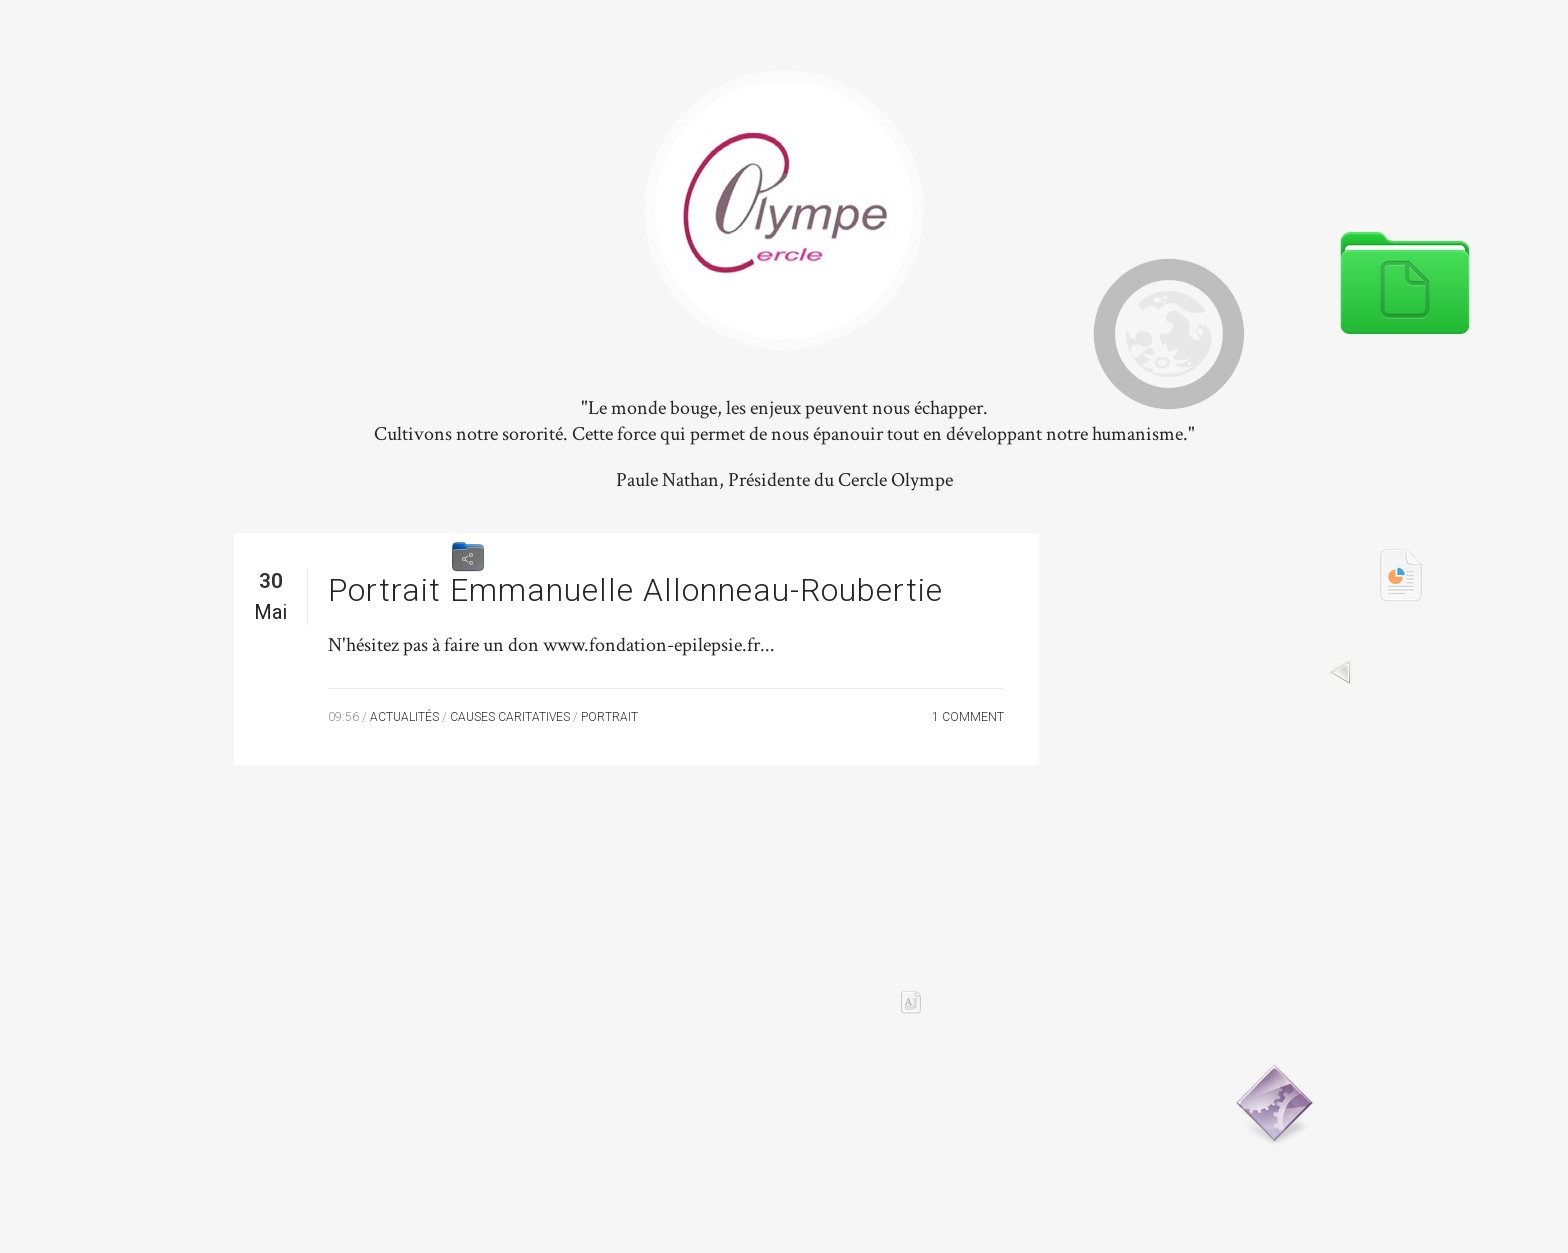 Image resolution: width=1568 pixels, height=1253 pixels. What do you see at coordinates (1340, 672) in the screenshot?
I see `start media playback (right-to-left interface)` at bounding box center [1340, 672].